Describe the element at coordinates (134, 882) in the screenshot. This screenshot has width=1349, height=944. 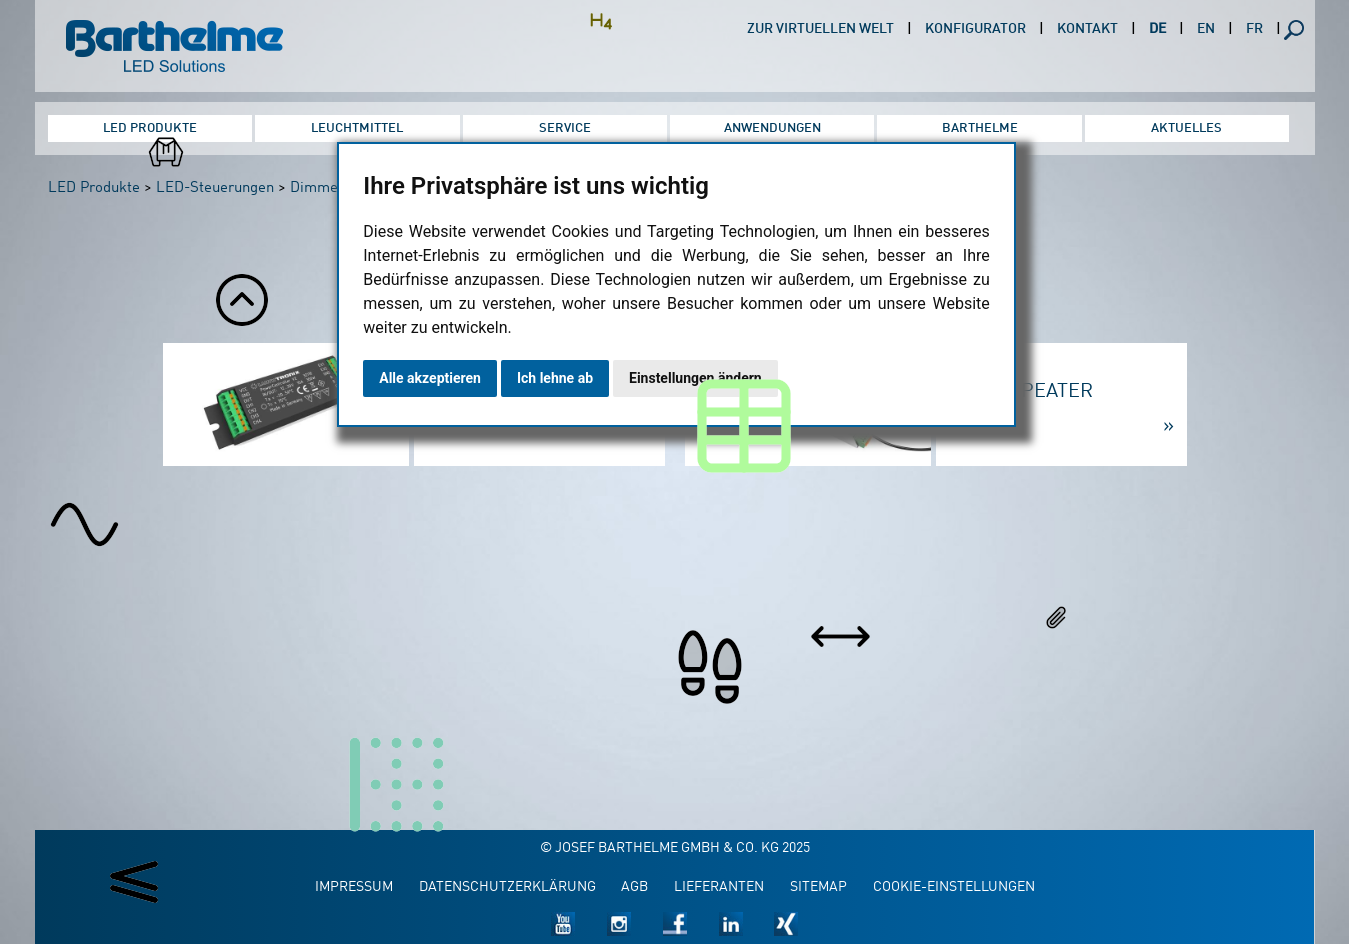
I see `less than or equal to mathematical operator` at that location.